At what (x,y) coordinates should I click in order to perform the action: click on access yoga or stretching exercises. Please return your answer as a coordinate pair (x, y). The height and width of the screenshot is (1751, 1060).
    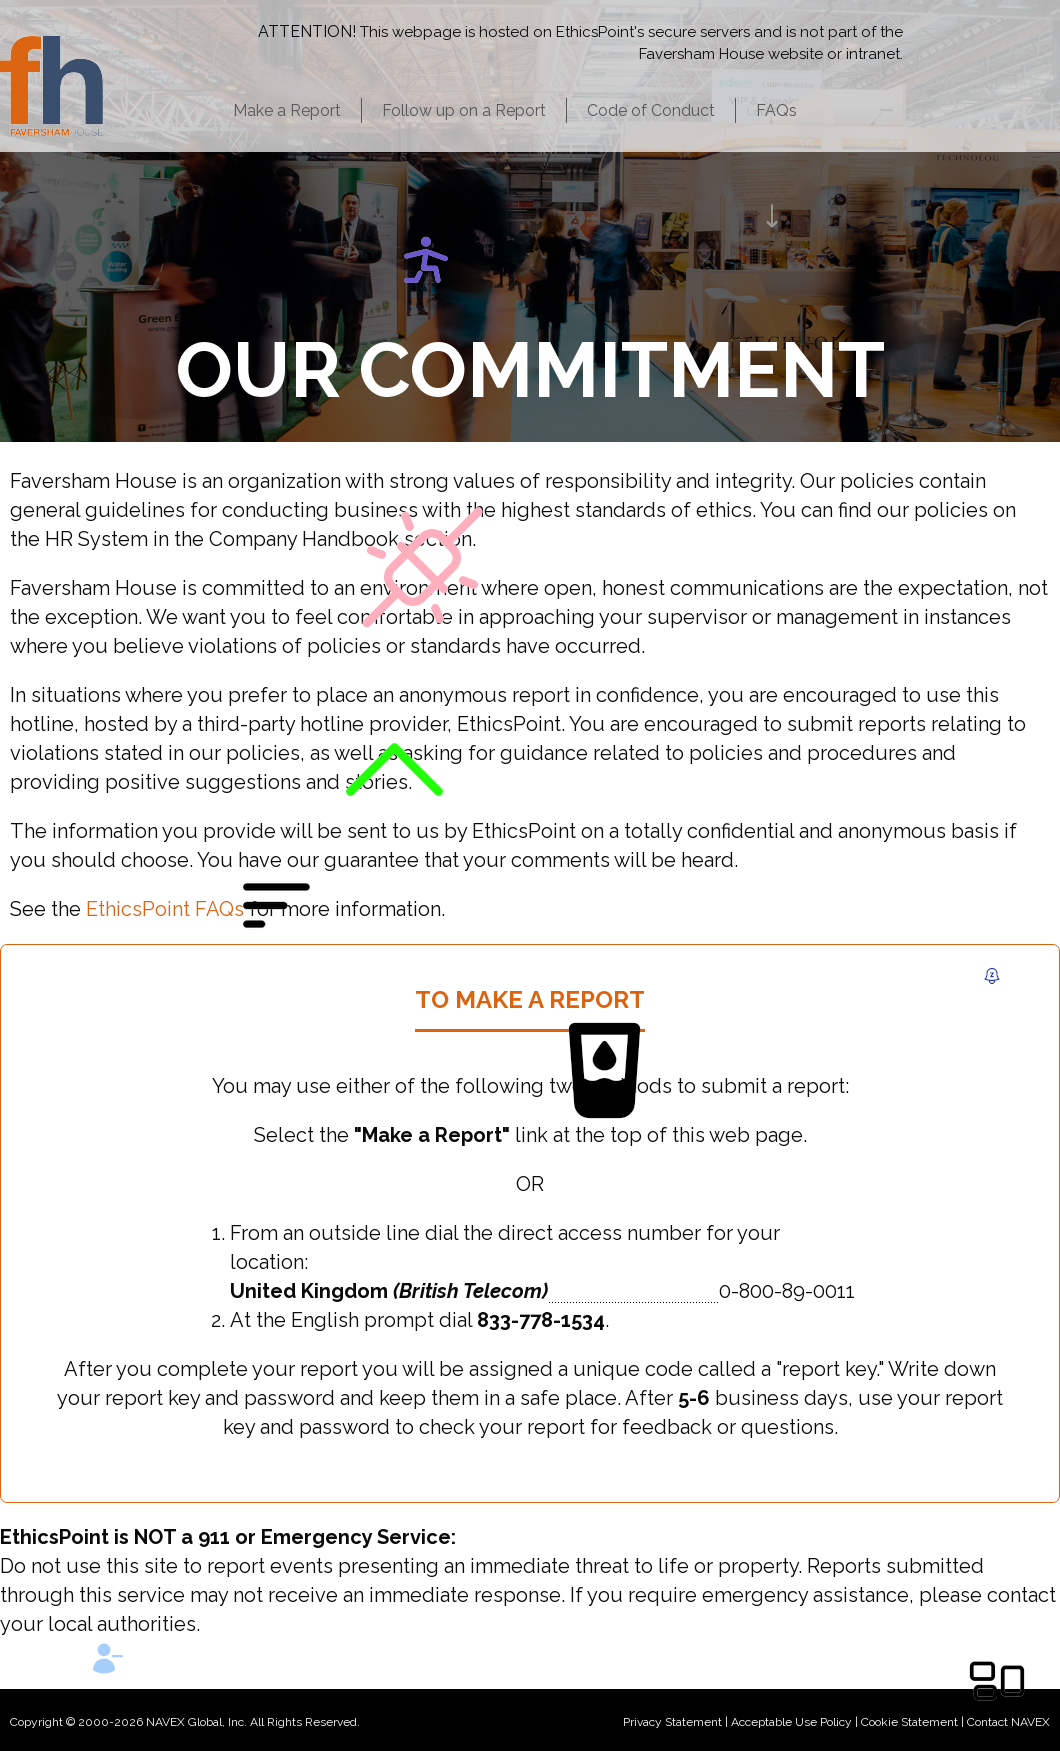
    Looking at the image, I should click on (426, 261).